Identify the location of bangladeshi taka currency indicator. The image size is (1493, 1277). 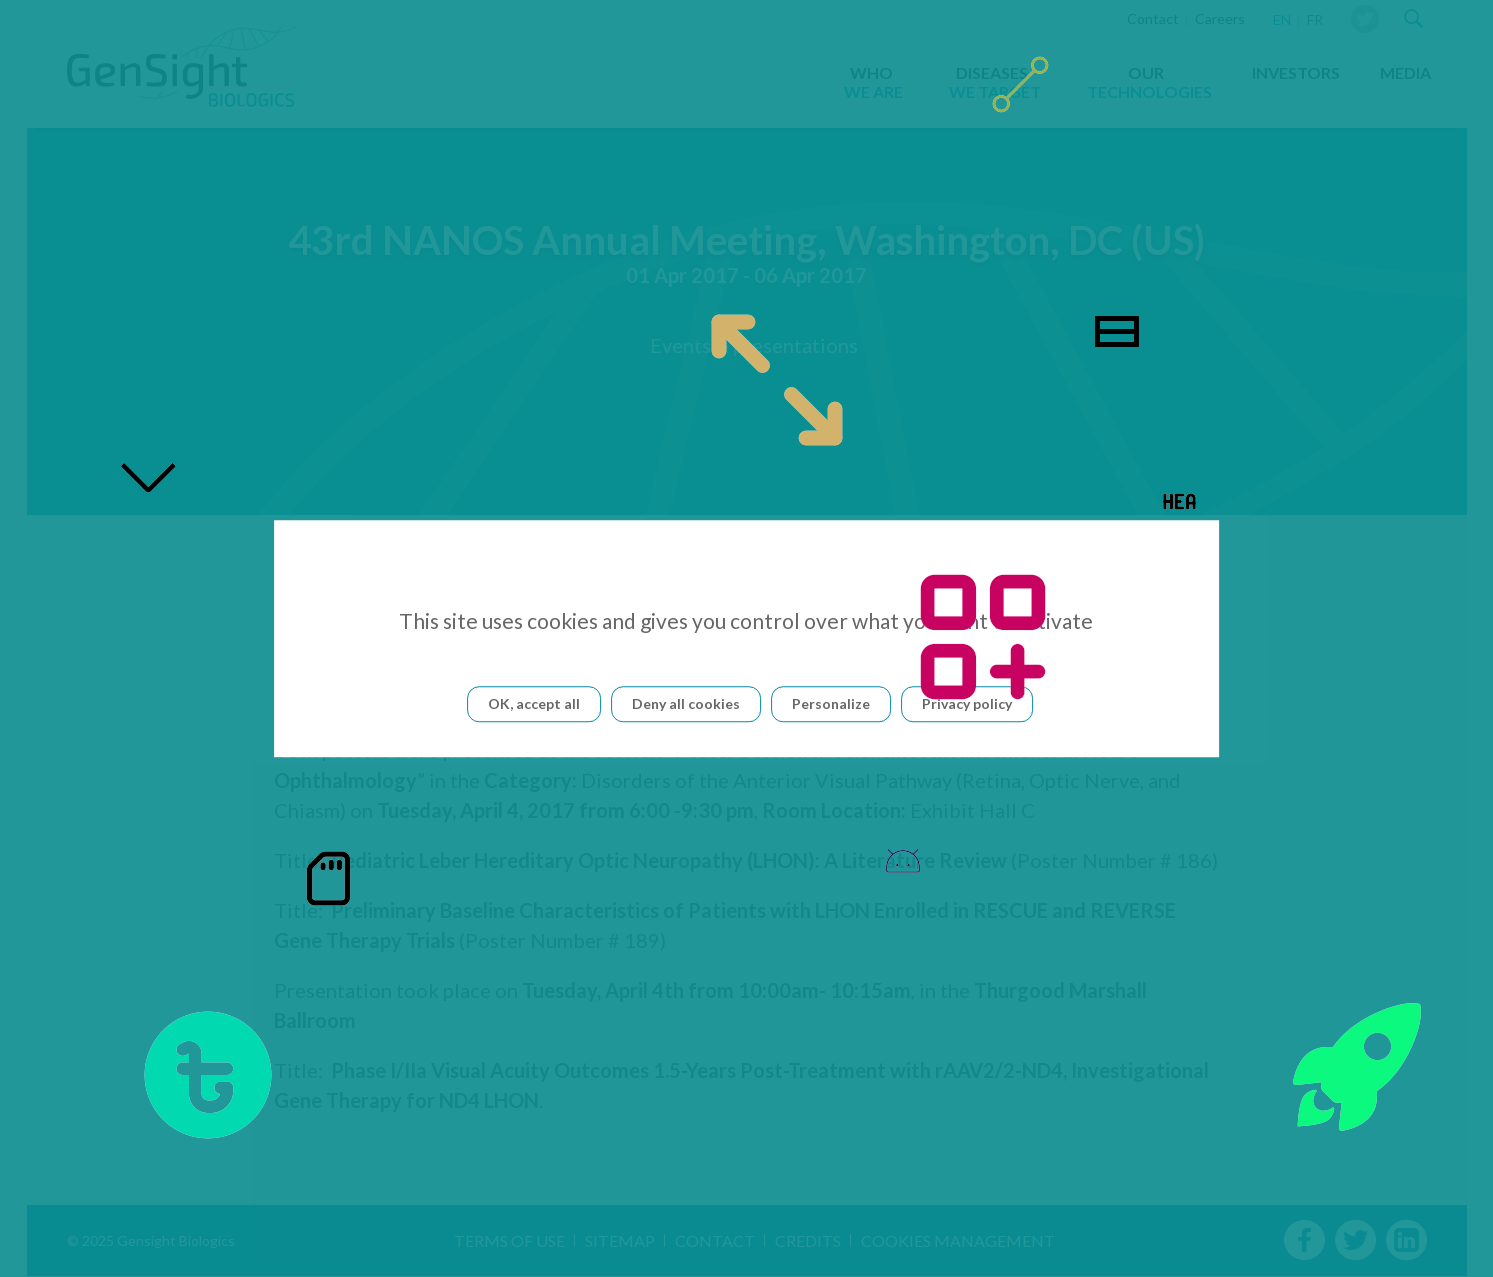
(208, 1075).